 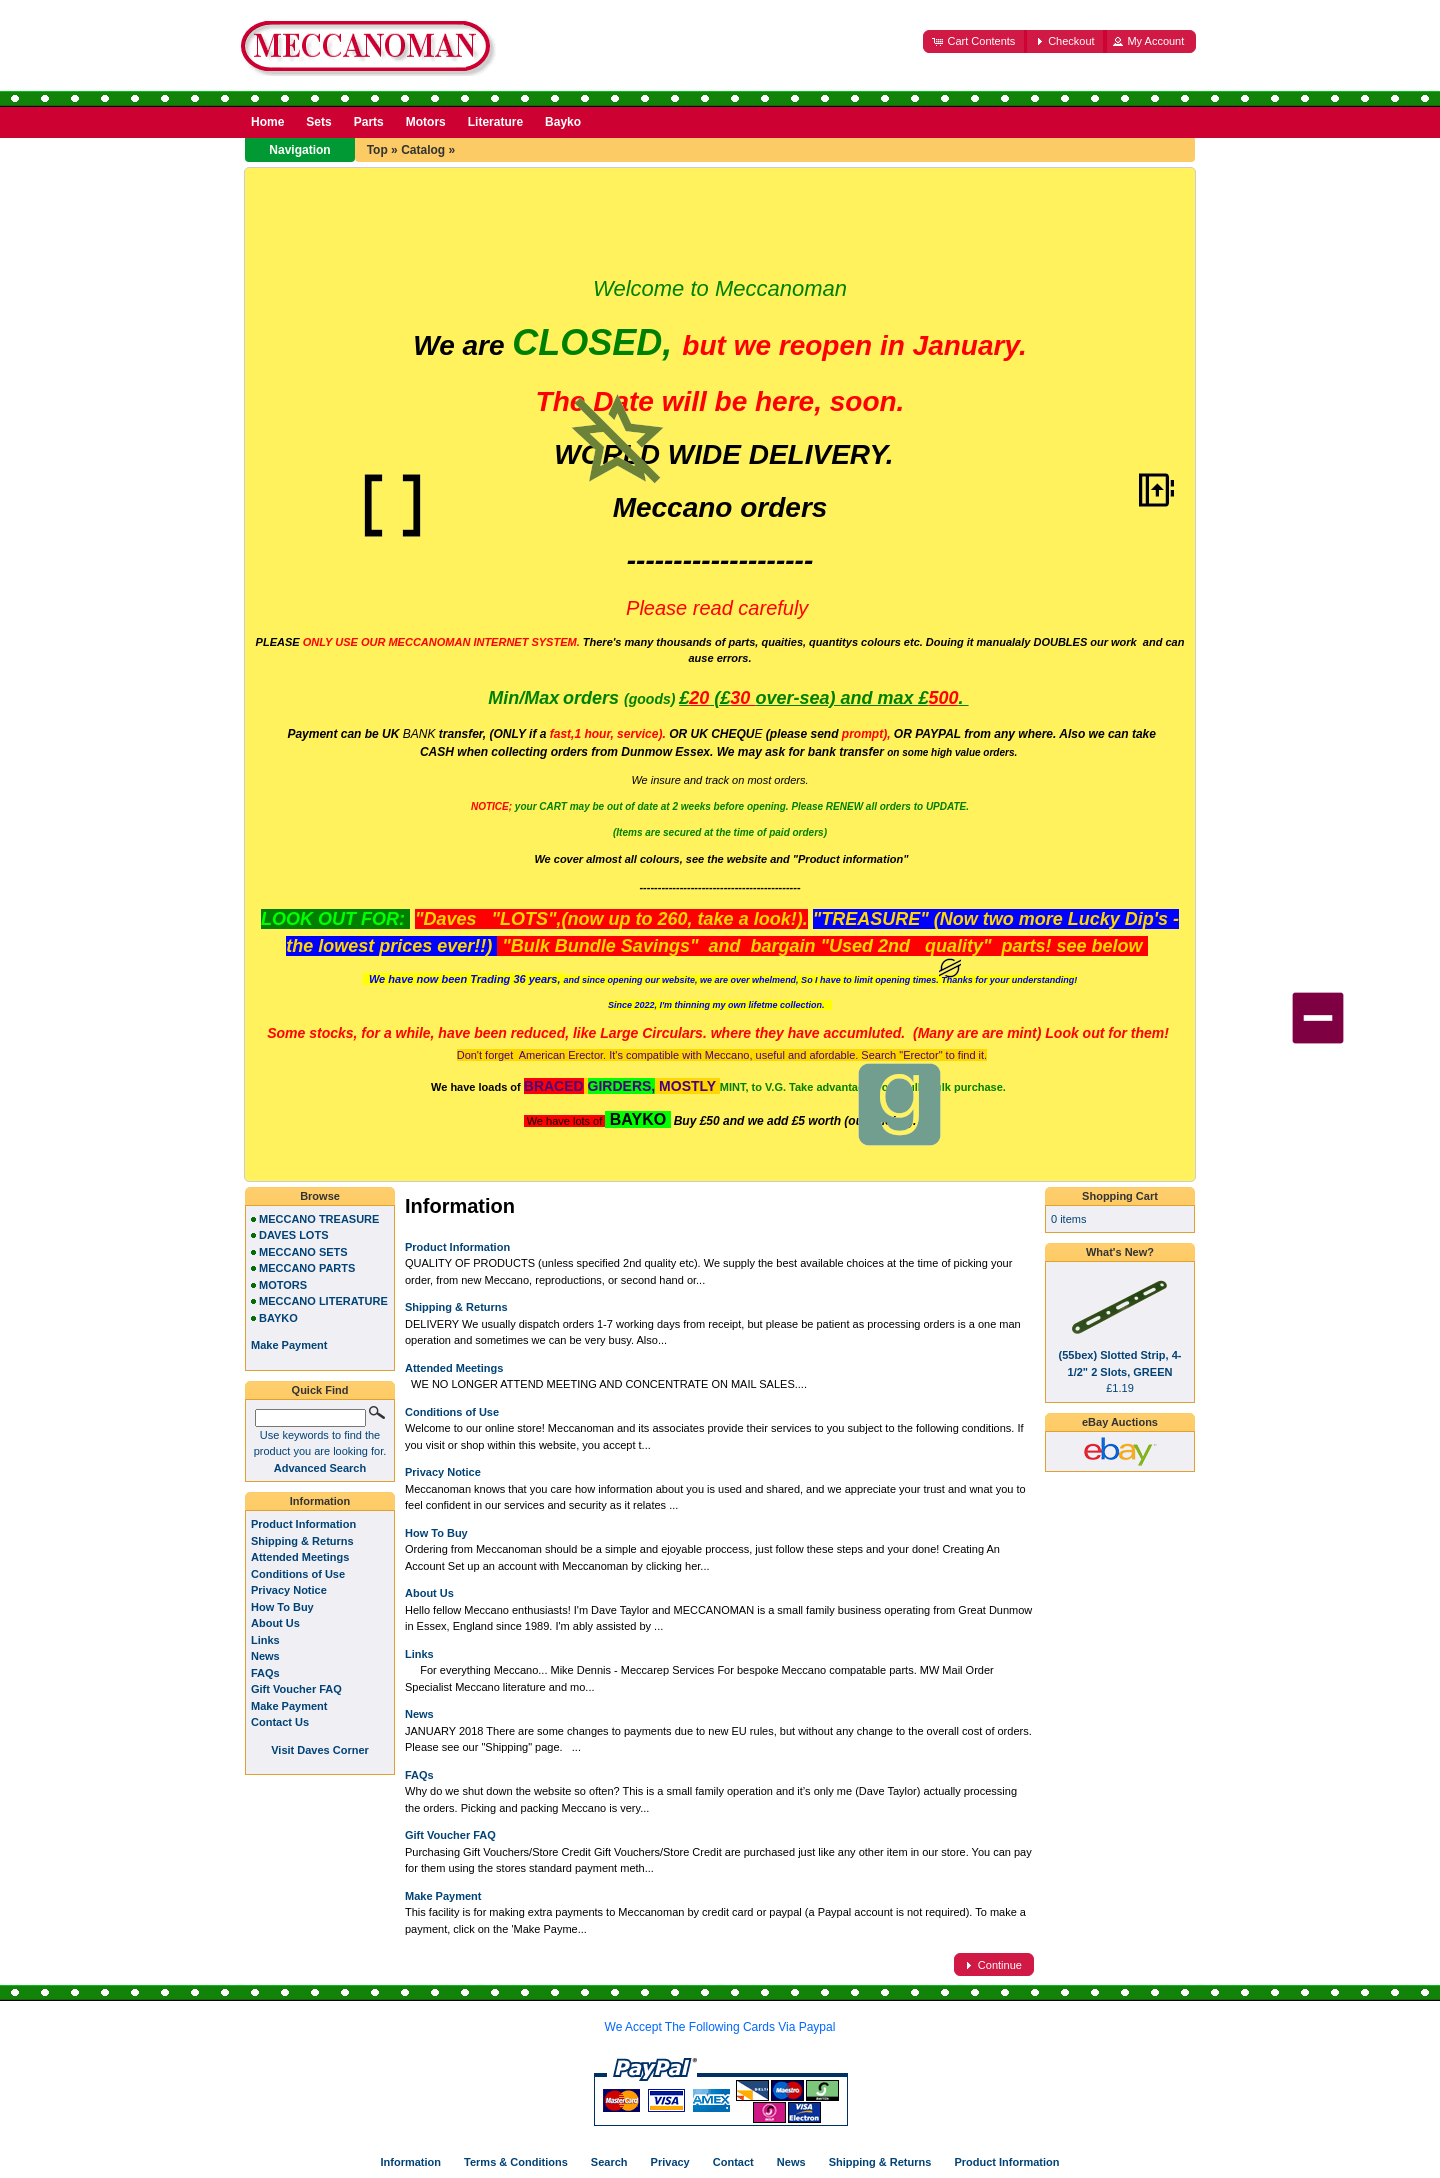 I want to click on stellar cryptocurrency logo, so click(x=950, y=968).